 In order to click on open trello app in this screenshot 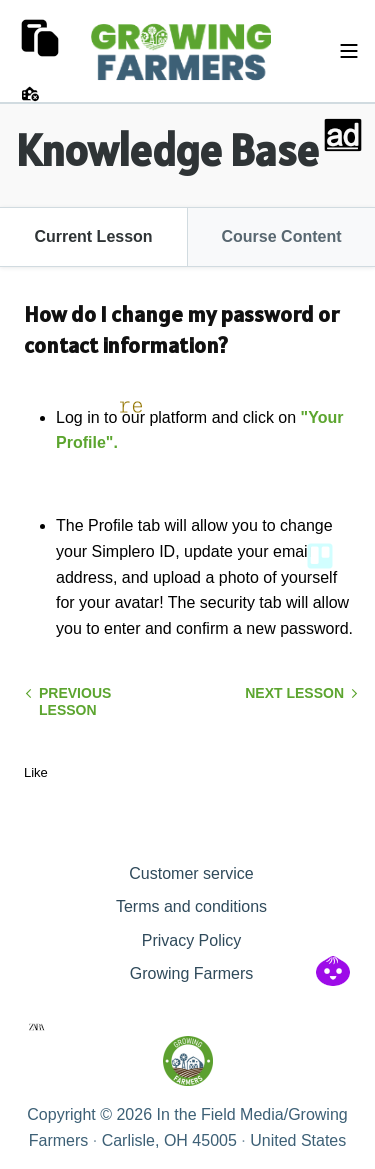, I will do `click(320, 556)`.